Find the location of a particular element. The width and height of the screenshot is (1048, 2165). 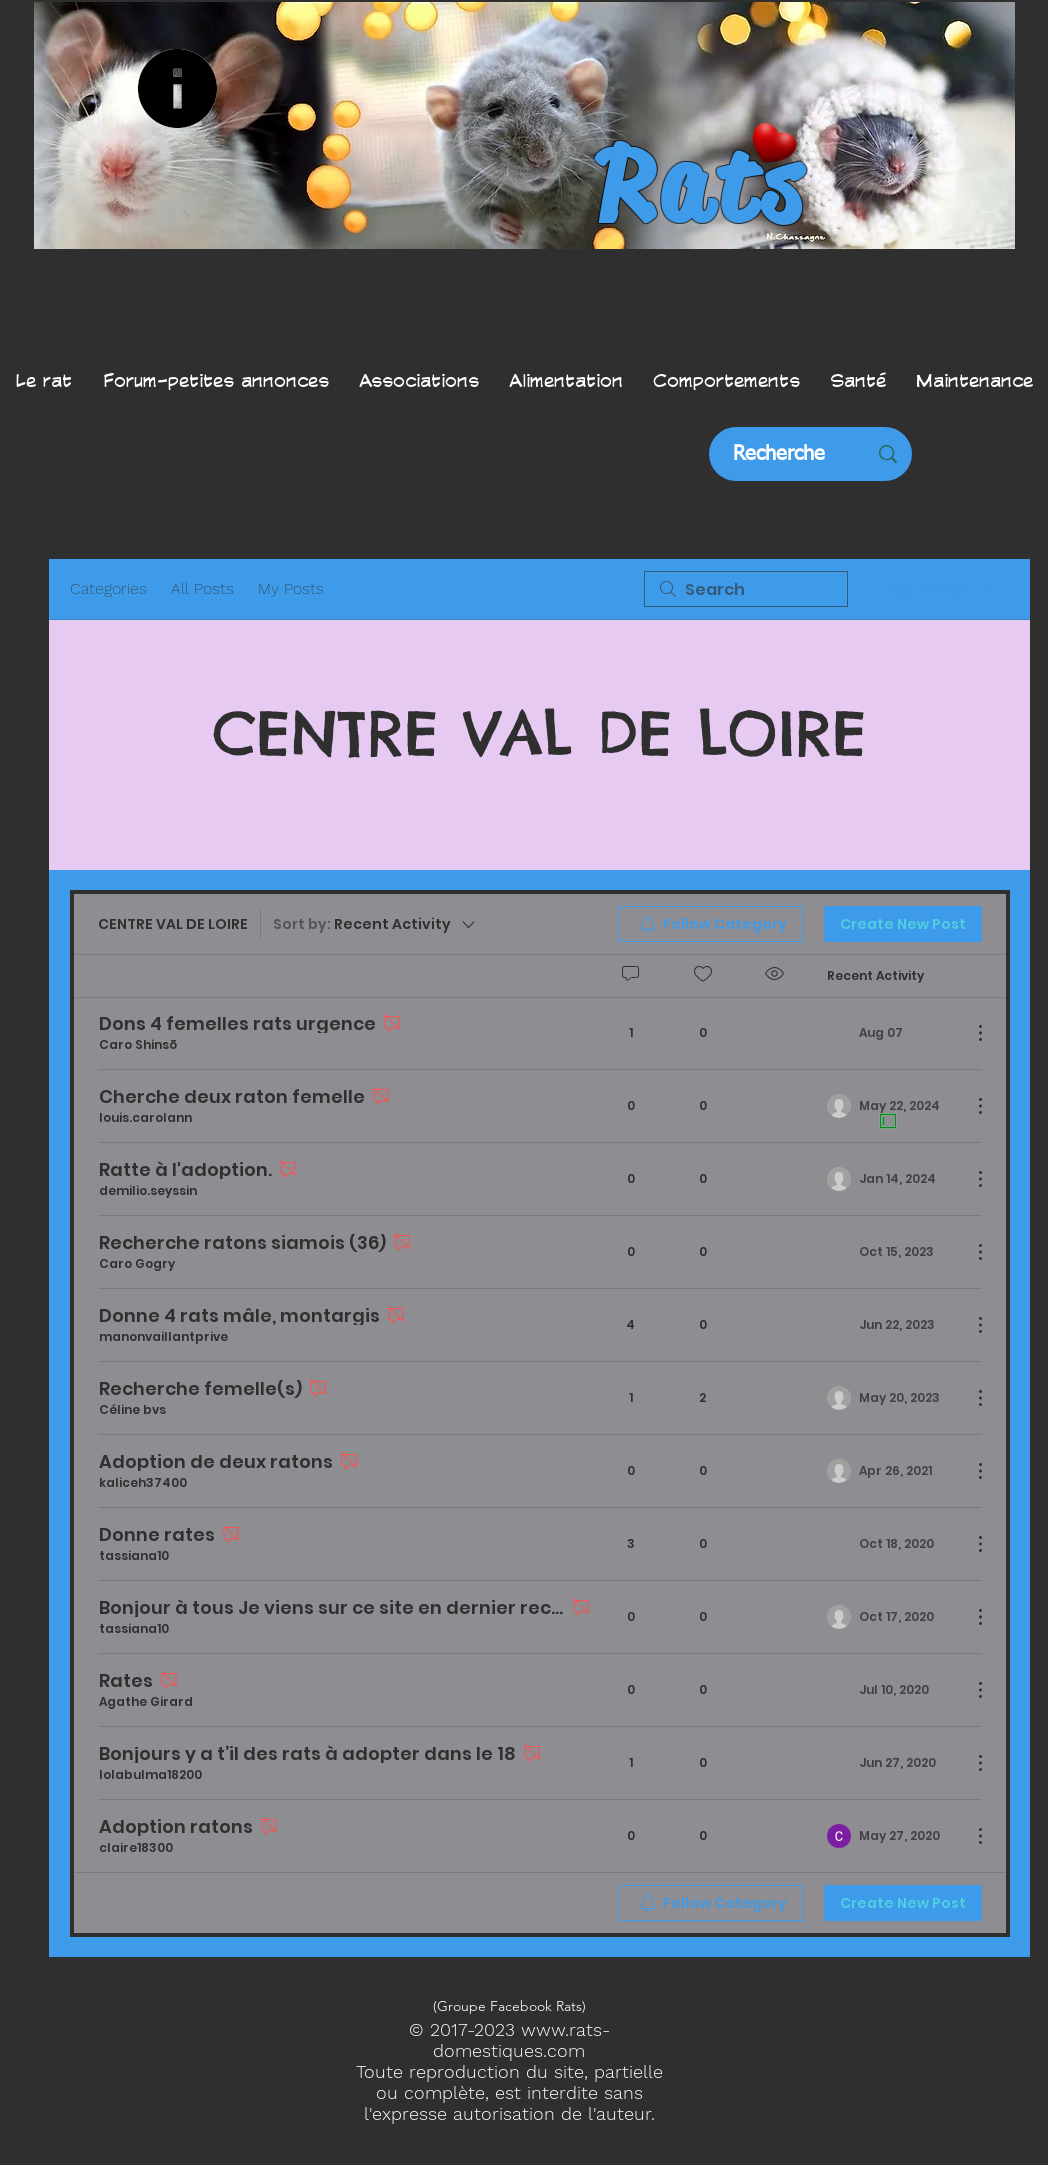

switch to left sidebar layout is located at coordinates (888, 1121).